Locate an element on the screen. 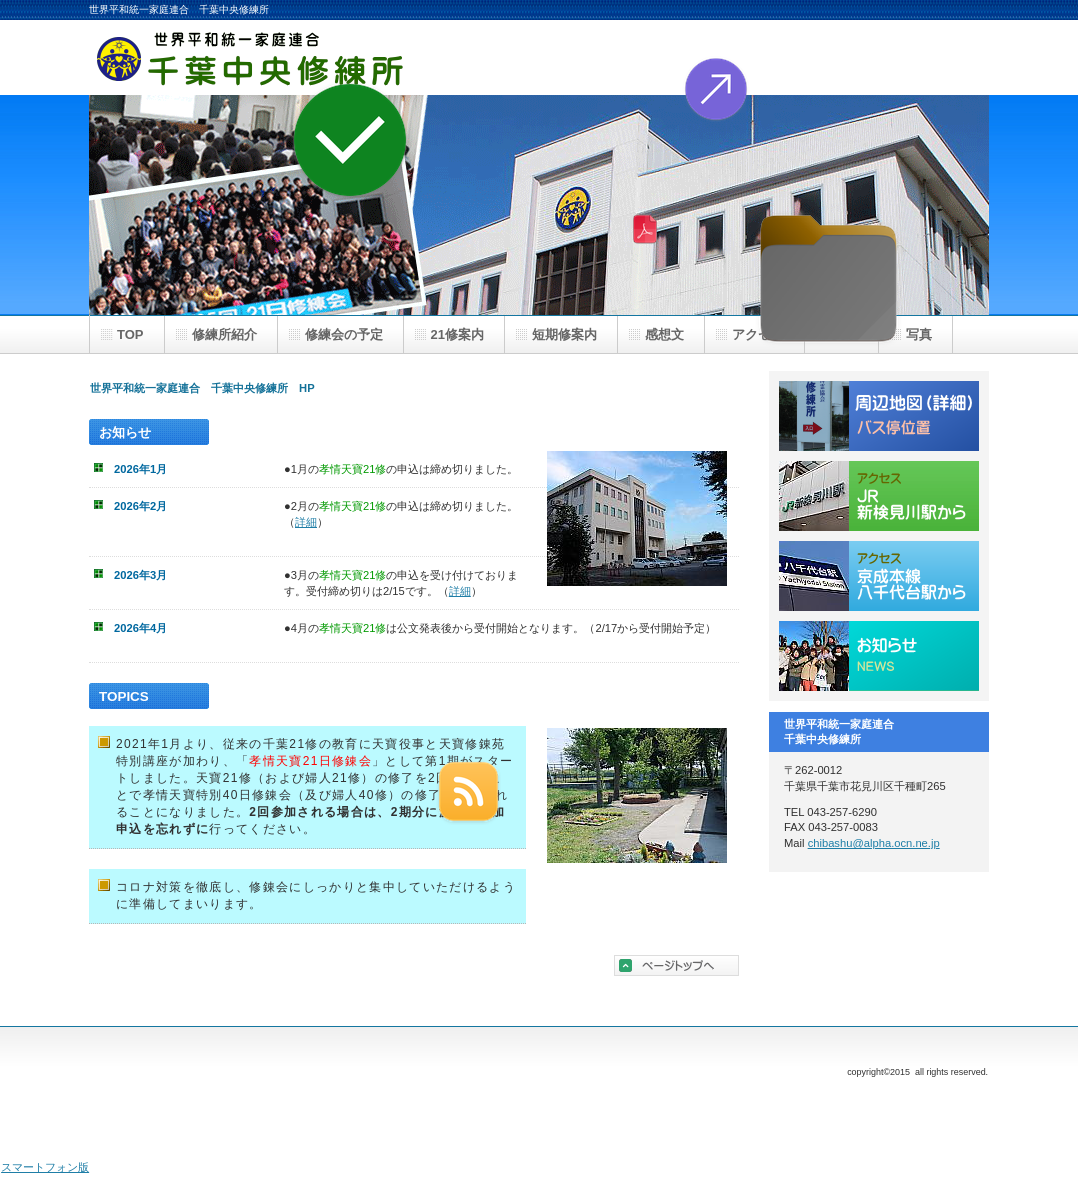  dropbox file is synced and up to date is located at coordinates (350, 140).